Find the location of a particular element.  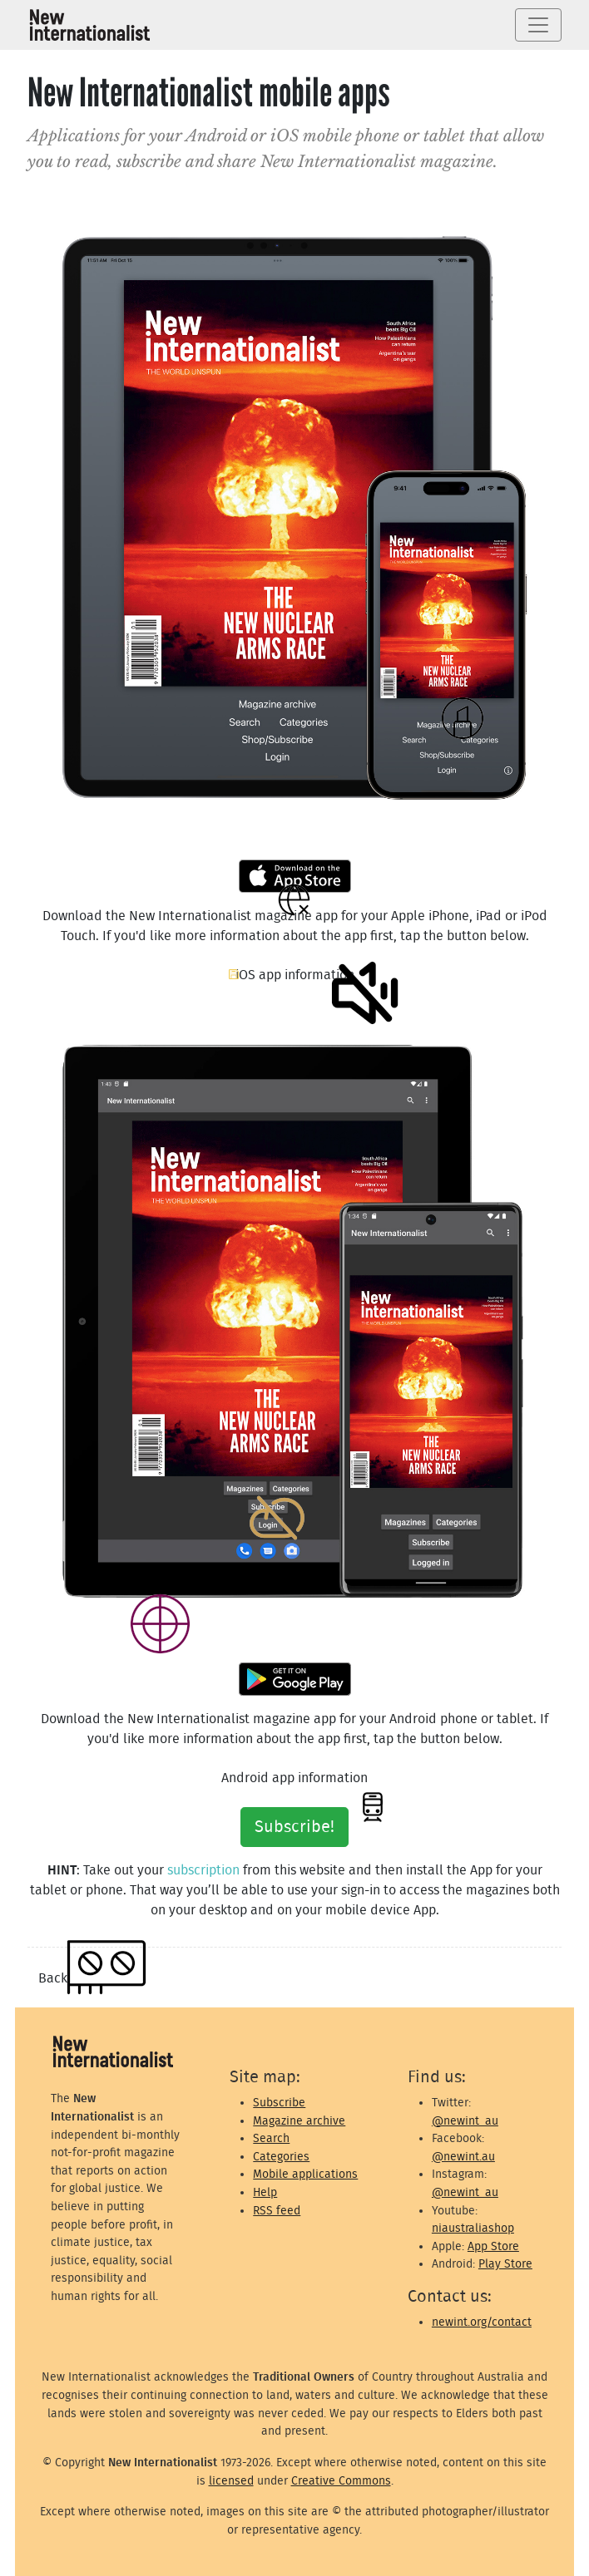

view subway or metro transit options is located at coordinates (373, 1807).